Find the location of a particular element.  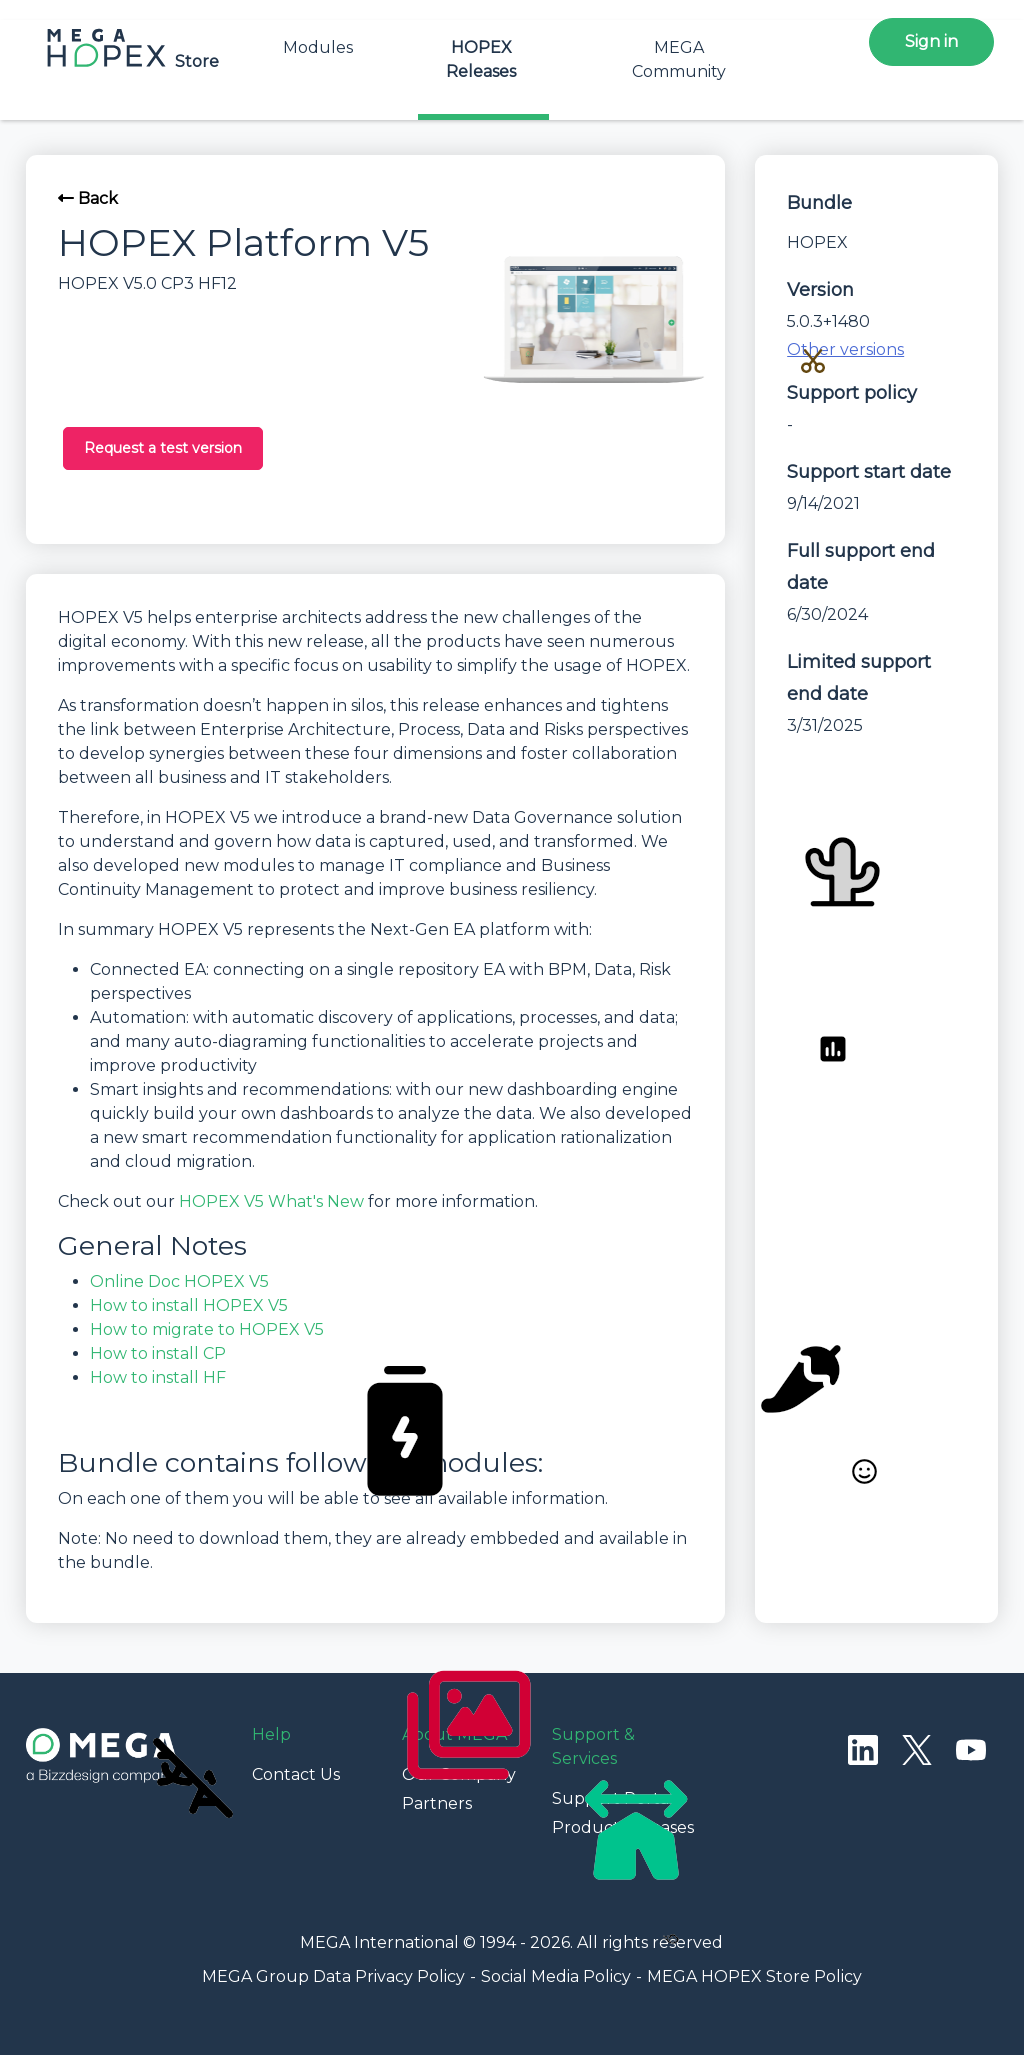

add an emoji or reaction is located at coordinates (864, 1471).